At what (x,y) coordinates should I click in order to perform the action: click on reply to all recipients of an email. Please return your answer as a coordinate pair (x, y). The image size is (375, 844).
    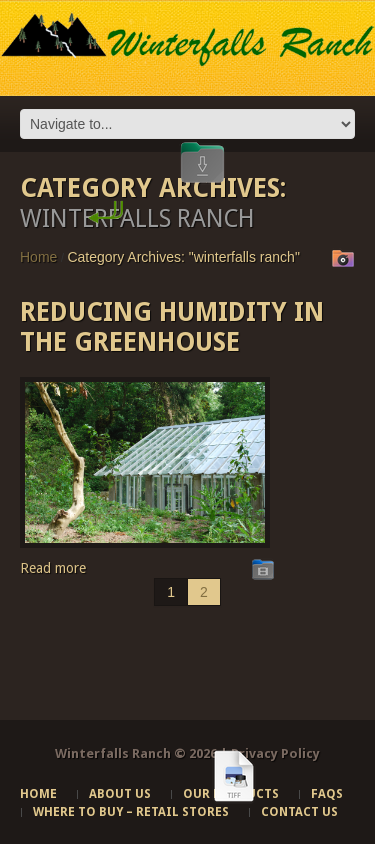
    Looking at the image, I should click on (105, 210).